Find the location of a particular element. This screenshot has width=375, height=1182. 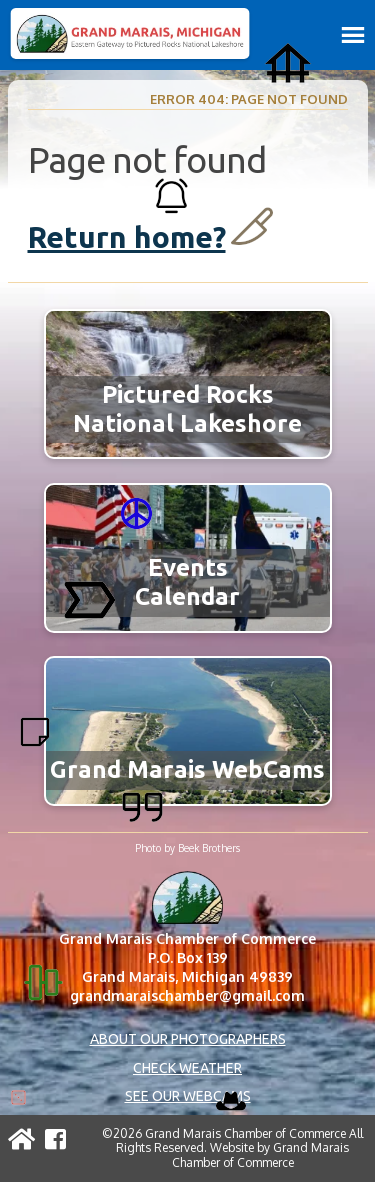

align objects to vertical center is located at coordinates (43, 982).